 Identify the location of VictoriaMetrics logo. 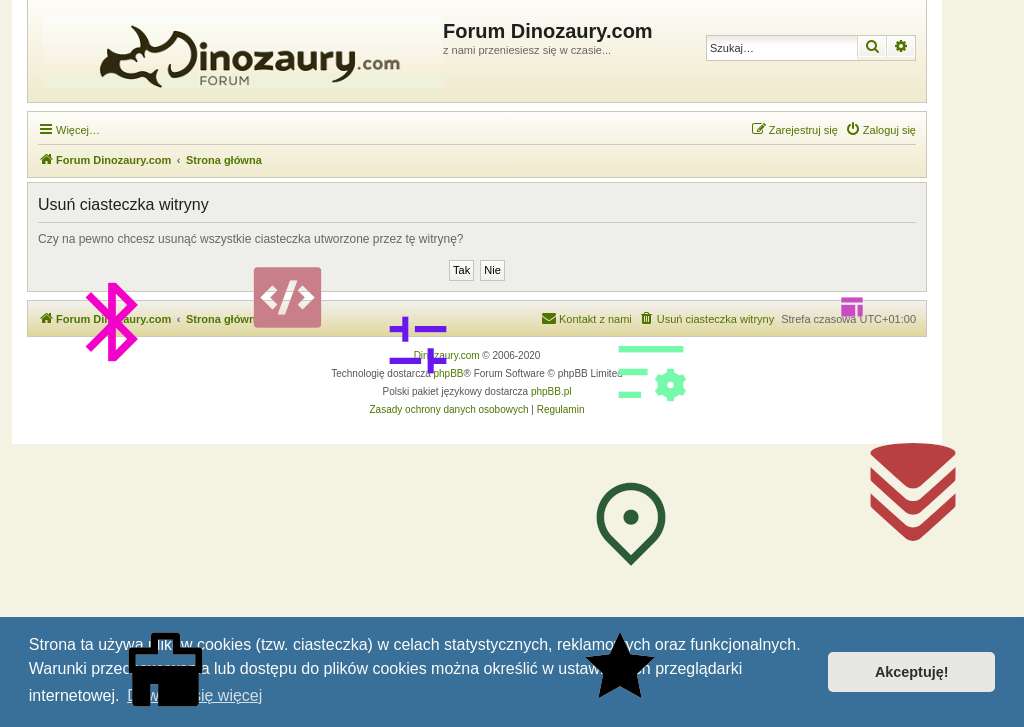
(913, 492).